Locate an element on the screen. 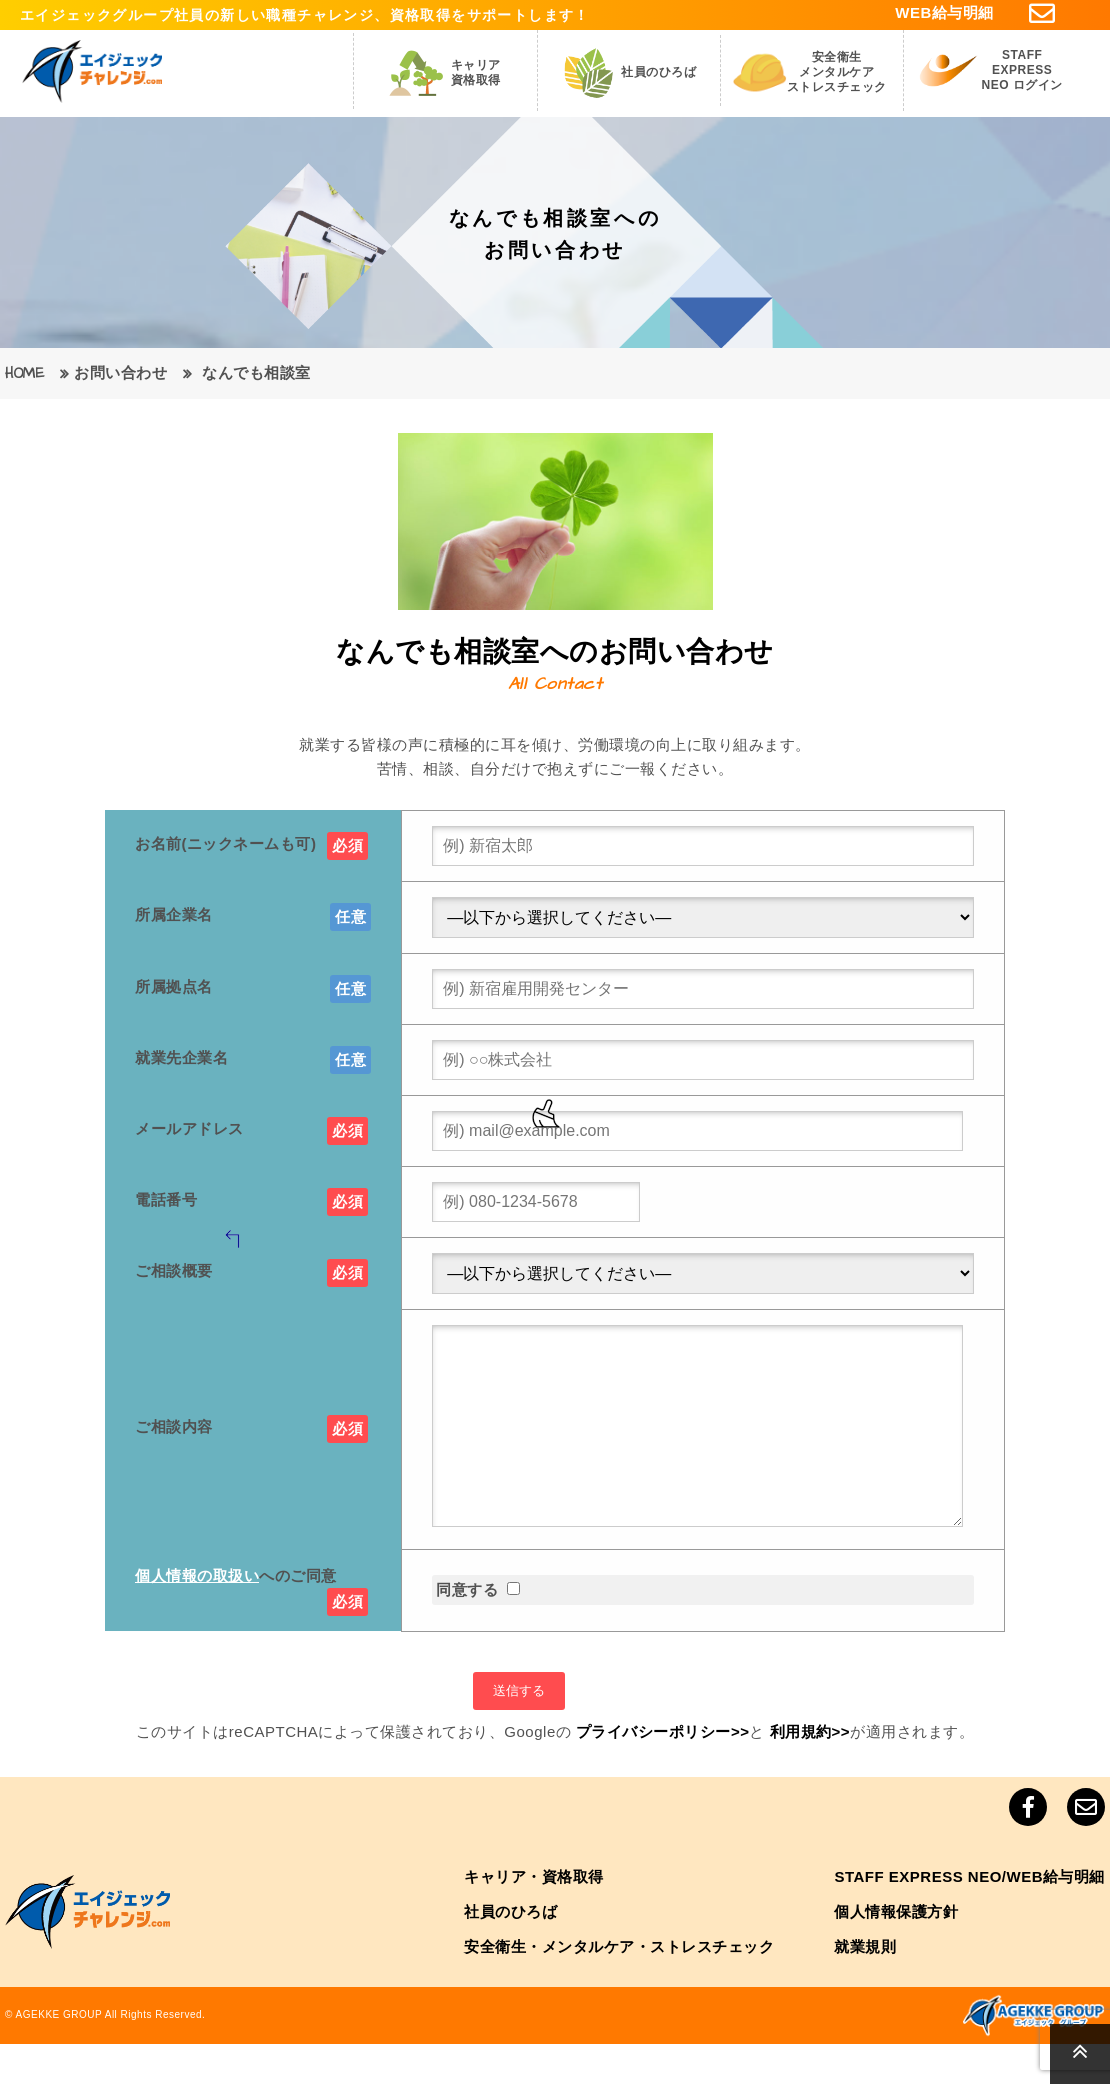  go back to previous screen is located at coordinates (233, 1239).